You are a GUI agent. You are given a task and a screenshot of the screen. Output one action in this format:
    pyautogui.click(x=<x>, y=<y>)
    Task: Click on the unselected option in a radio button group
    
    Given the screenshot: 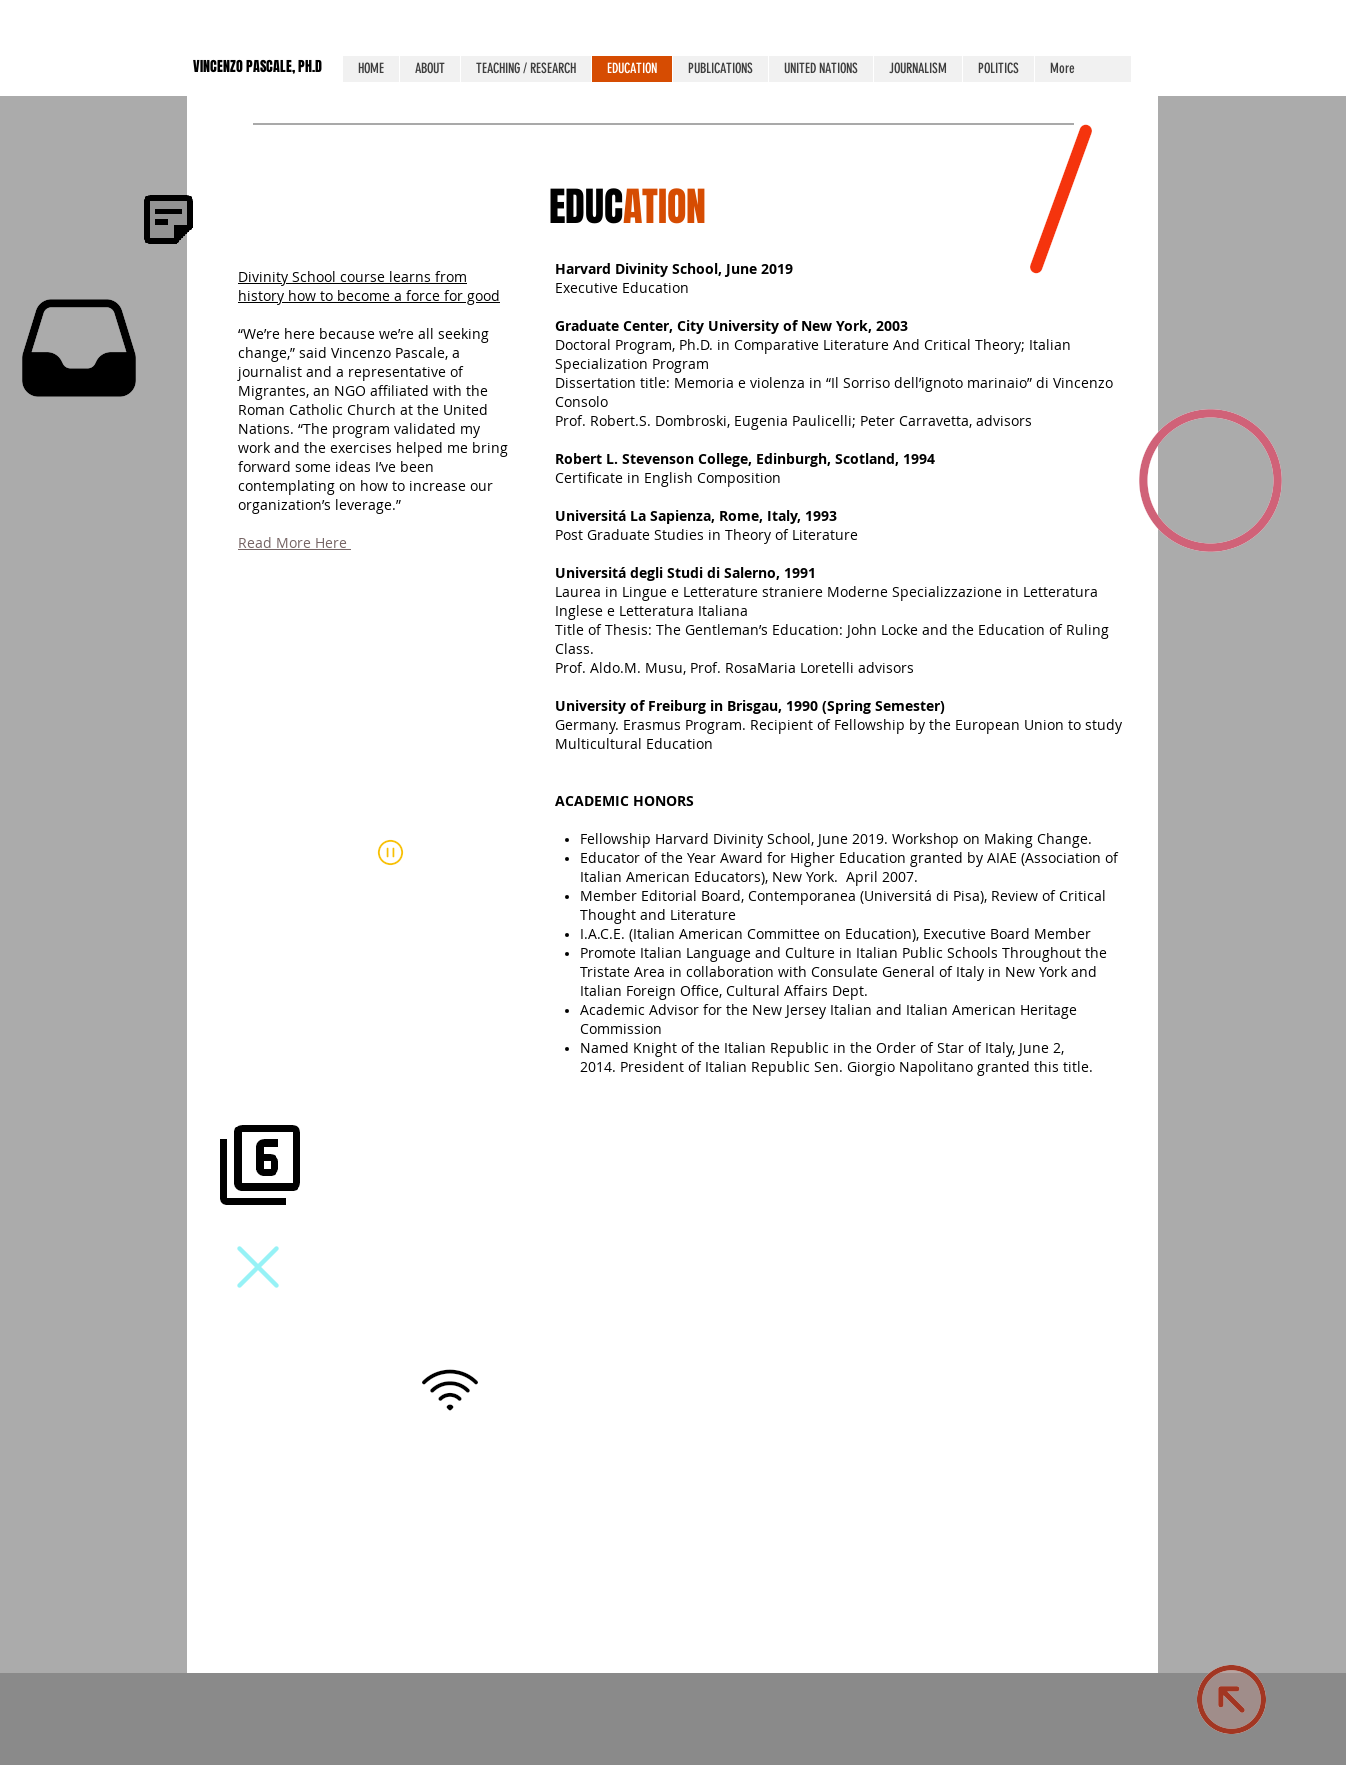 What is the action you would take?
    pyautogui.click(x=1210, y=480)
    